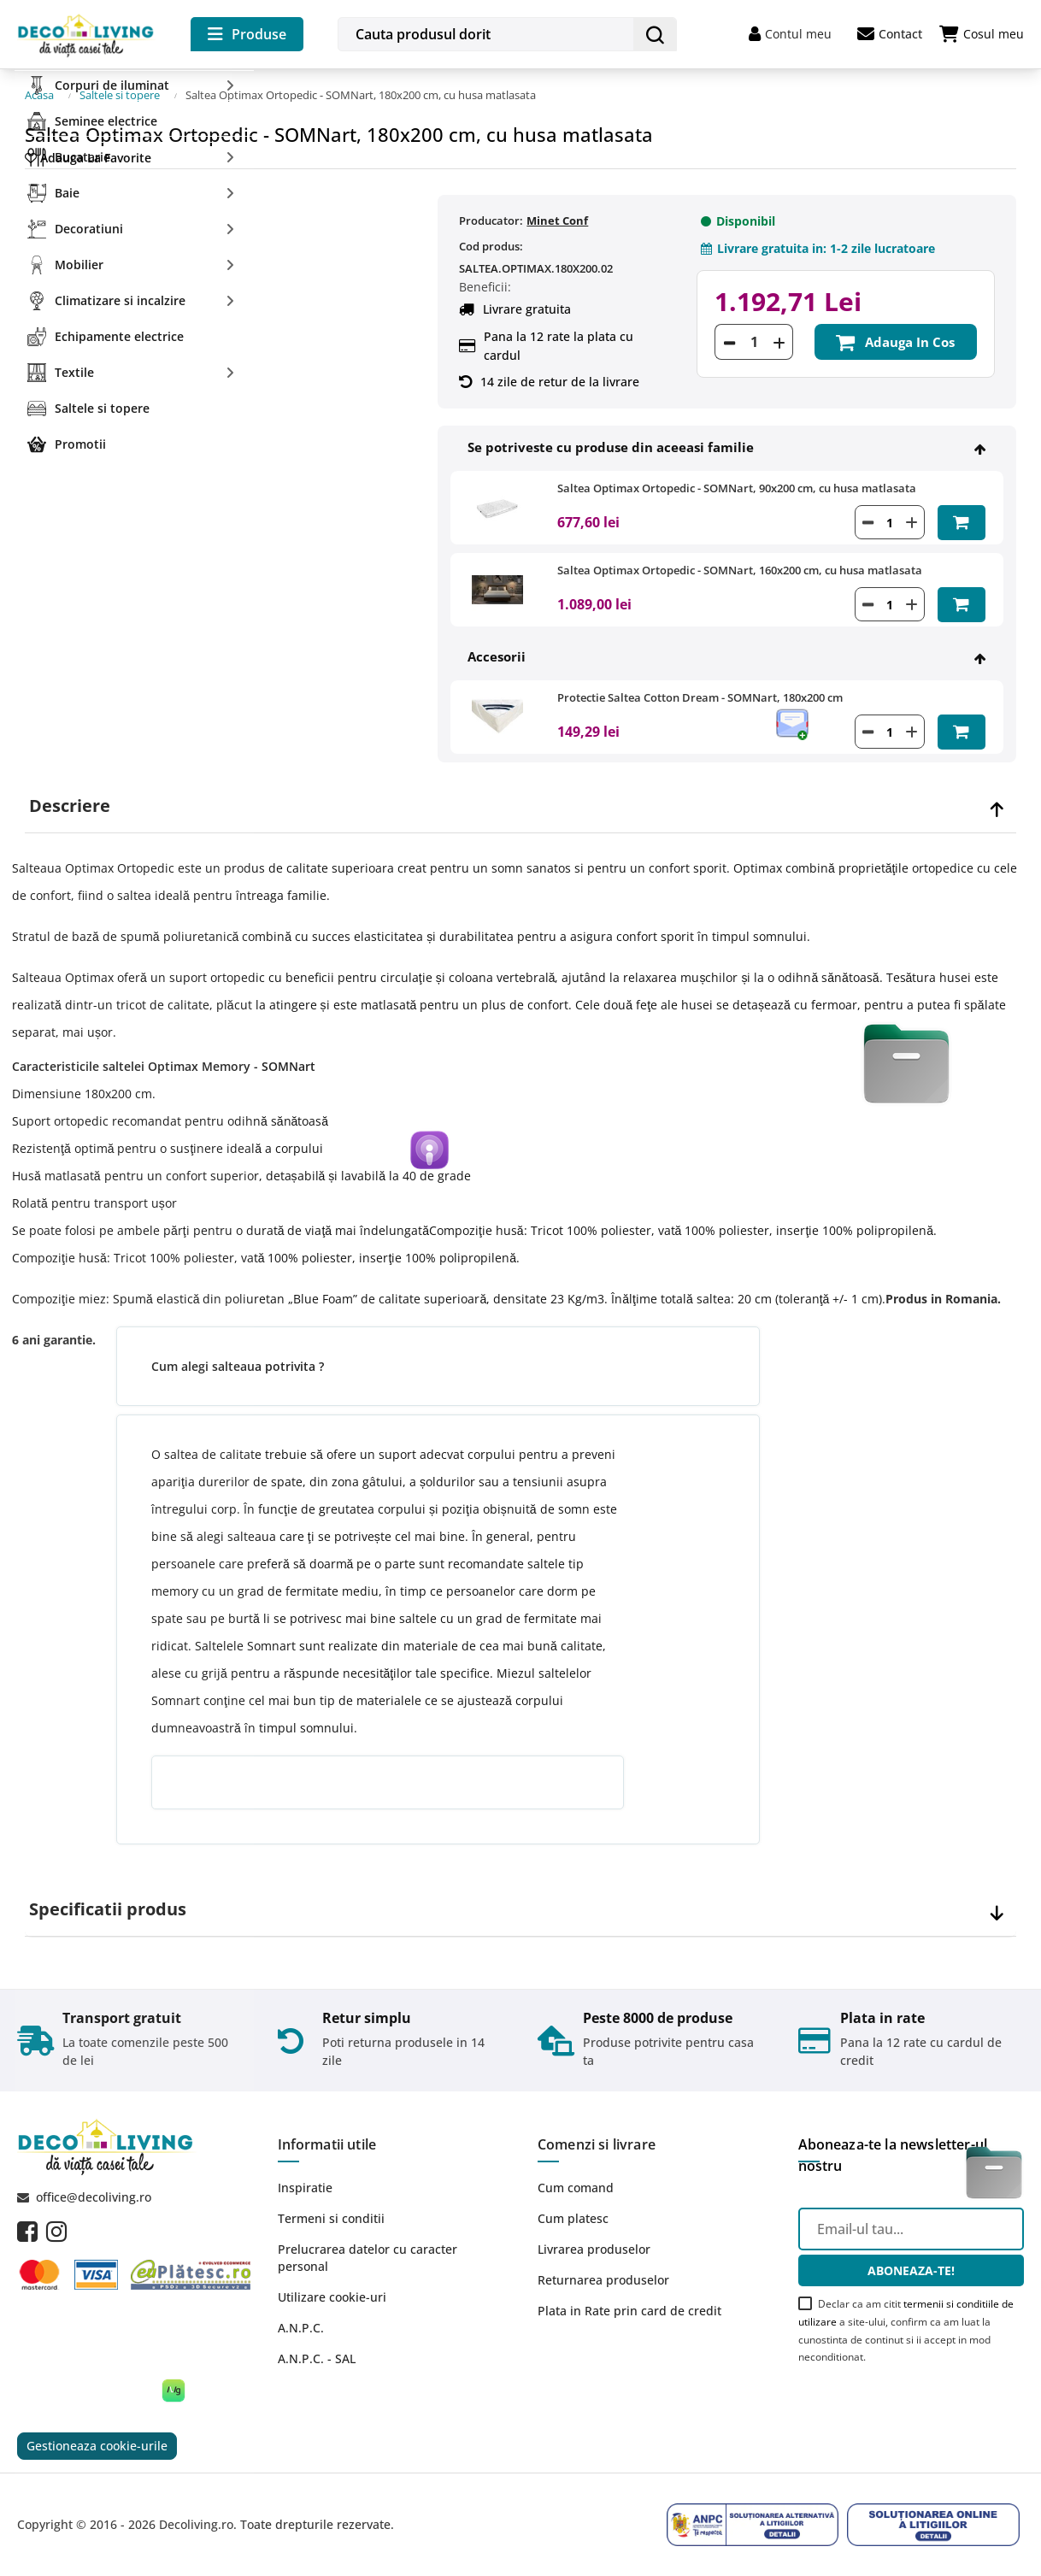 This screenshot has height=2576, width=1041. I want to click on open the file manager app, so click(994, 2173).